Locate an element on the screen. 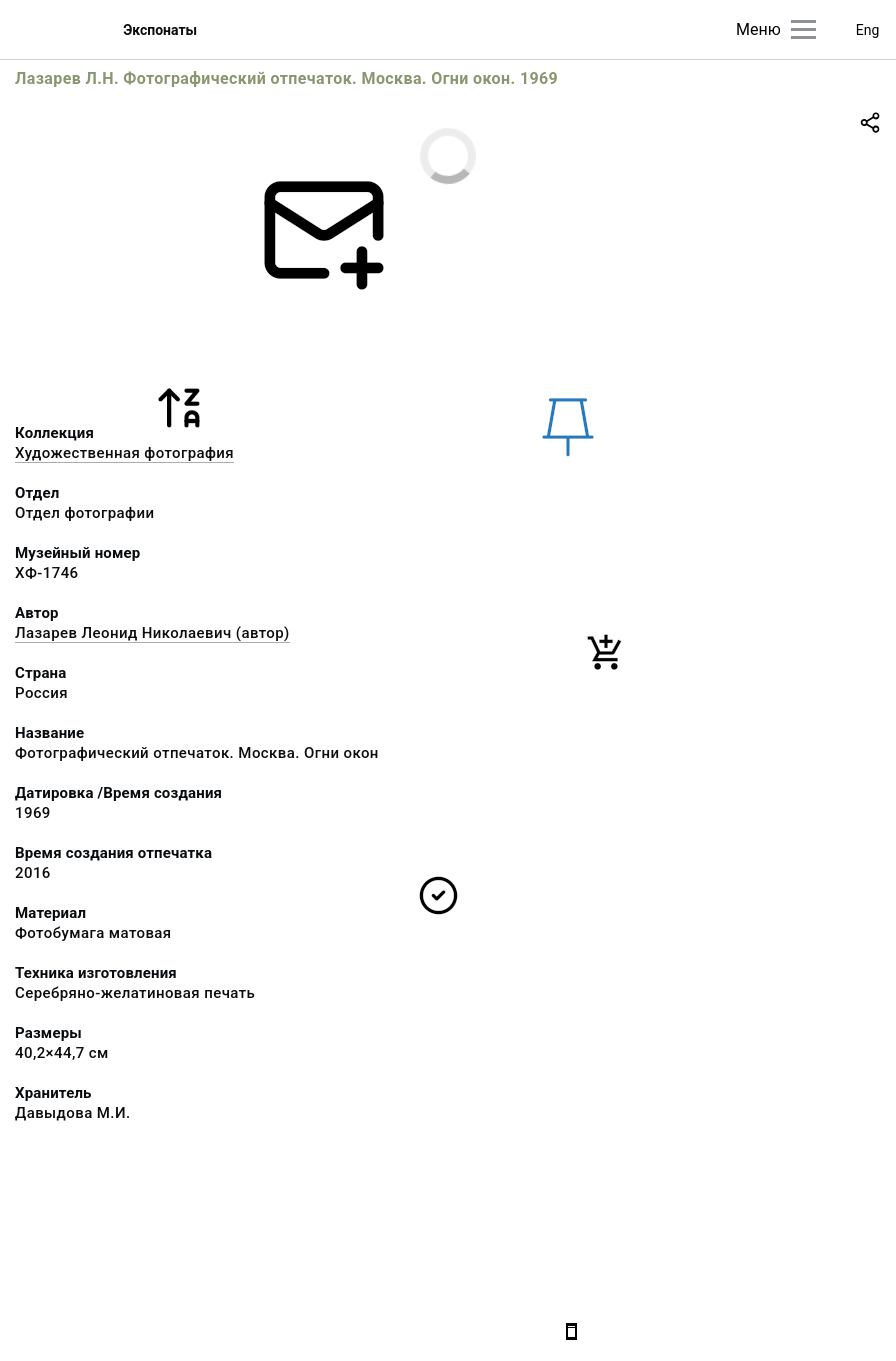  pin an item to keep it visible is located at coordinates (568, 424).